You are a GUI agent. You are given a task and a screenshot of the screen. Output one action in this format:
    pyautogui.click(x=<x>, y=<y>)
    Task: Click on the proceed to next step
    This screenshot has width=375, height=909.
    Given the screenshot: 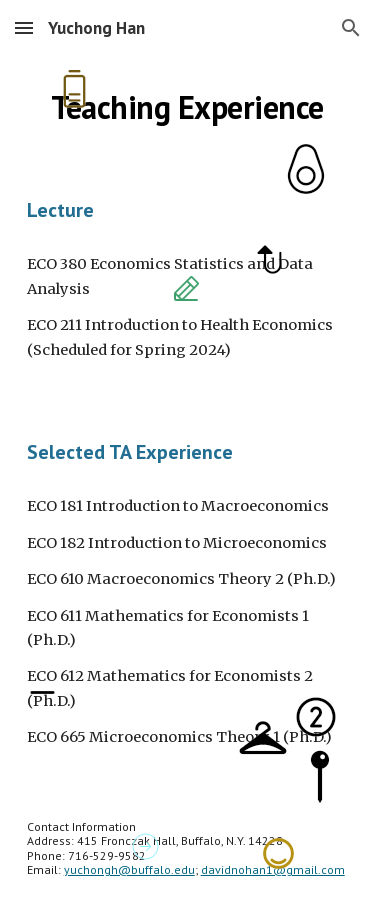 What is the action you would take?
    pyautogui.click(x=145, y=846)
    